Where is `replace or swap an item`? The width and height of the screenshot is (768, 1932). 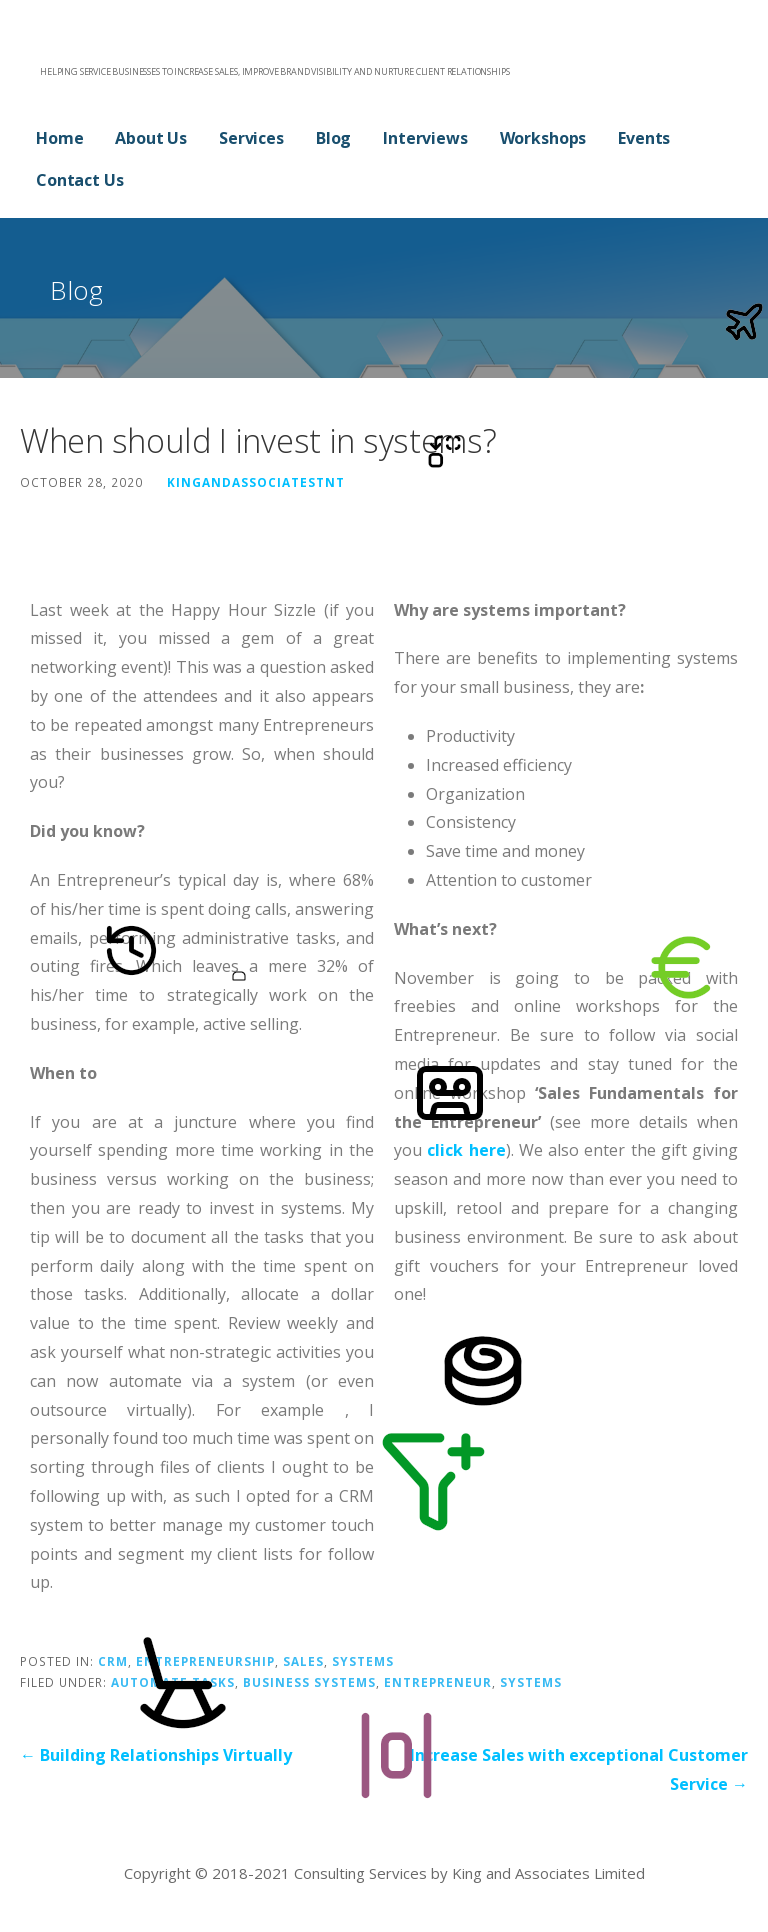 replace or swap an item is located at coordinates (444, 451).